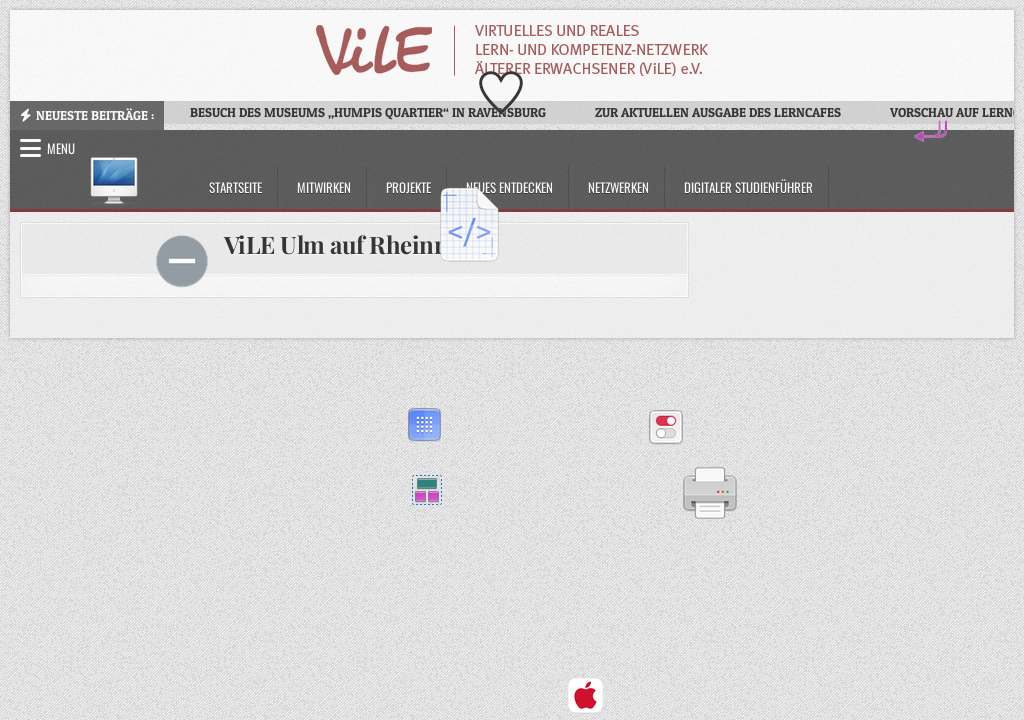  Describe the element at coordinates (501, 93) in the screenshot. I see `add to favorites` at that location.